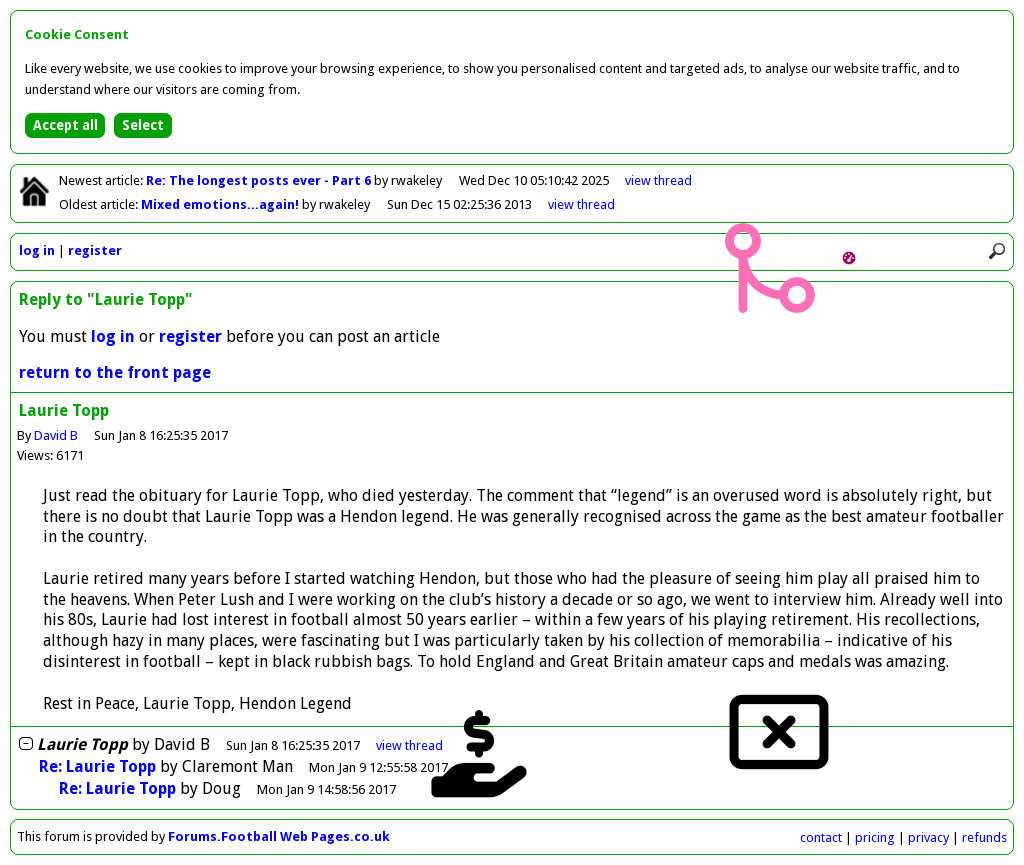  Describe the element at coordinates (849, 258) in the screenshot. I see `view performance or speed metrics` at that location.